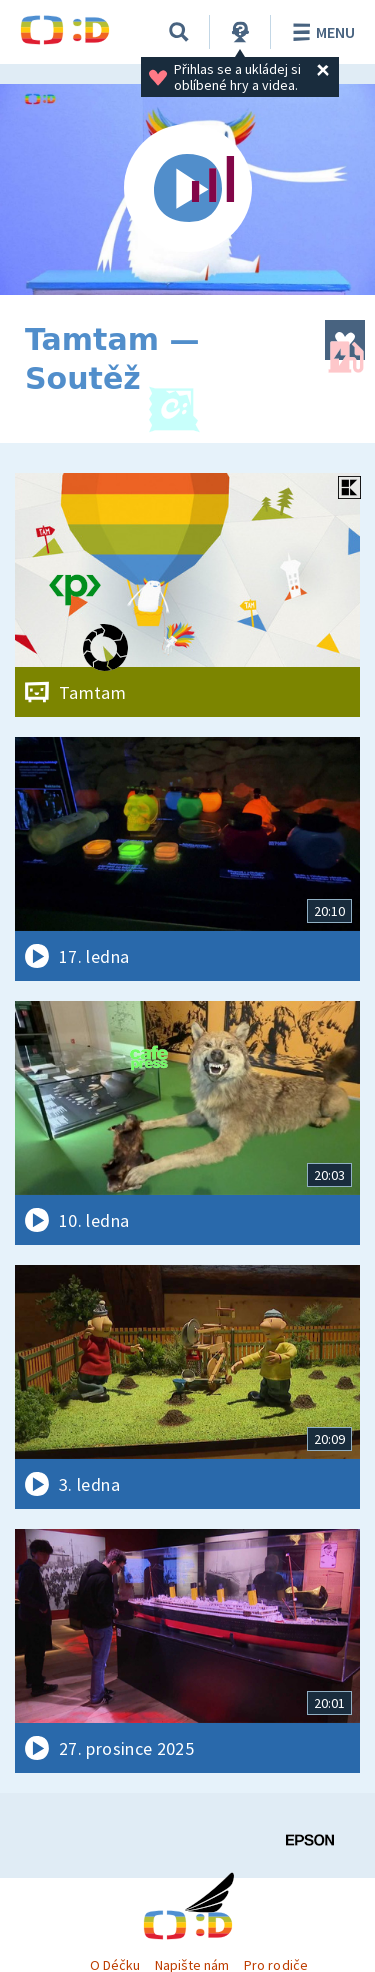 The image size is (375, 1972). What do you see at coordinates (105, 647) in the screenshot?
I see `EventStore database logo` at bounding box center [105, 647].